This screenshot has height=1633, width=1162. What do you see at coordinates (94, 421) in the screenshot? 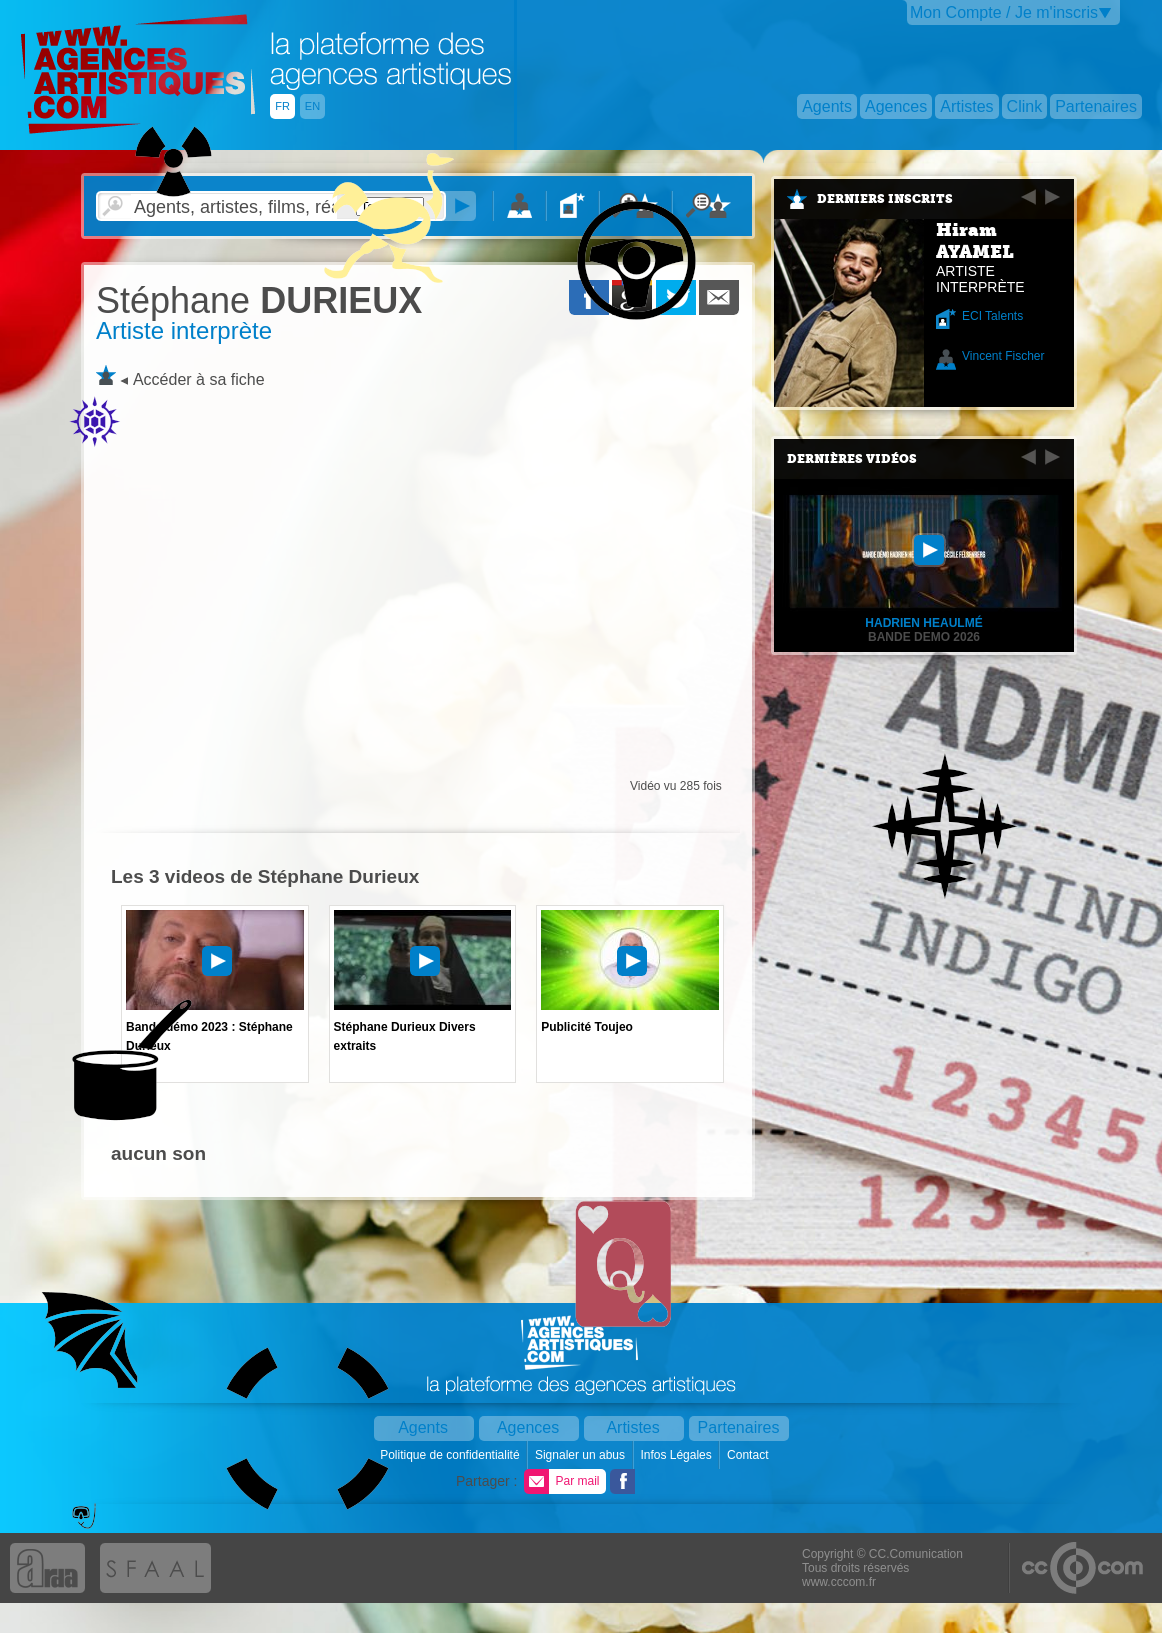
I see `indicates a rare or legendary item` at bounding box center [94, 421].